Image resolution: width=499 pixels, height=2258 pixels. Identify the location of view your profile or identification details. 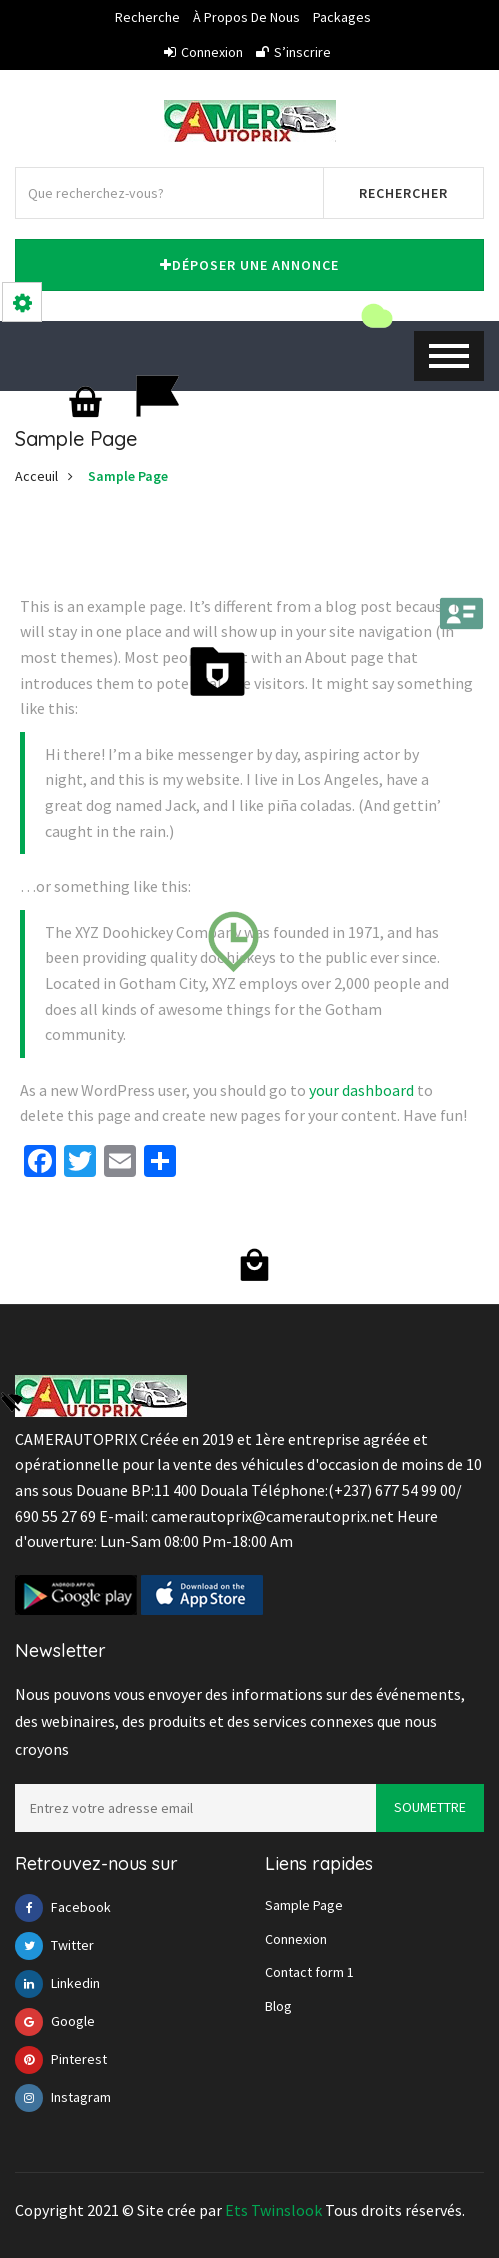
(461, 613).